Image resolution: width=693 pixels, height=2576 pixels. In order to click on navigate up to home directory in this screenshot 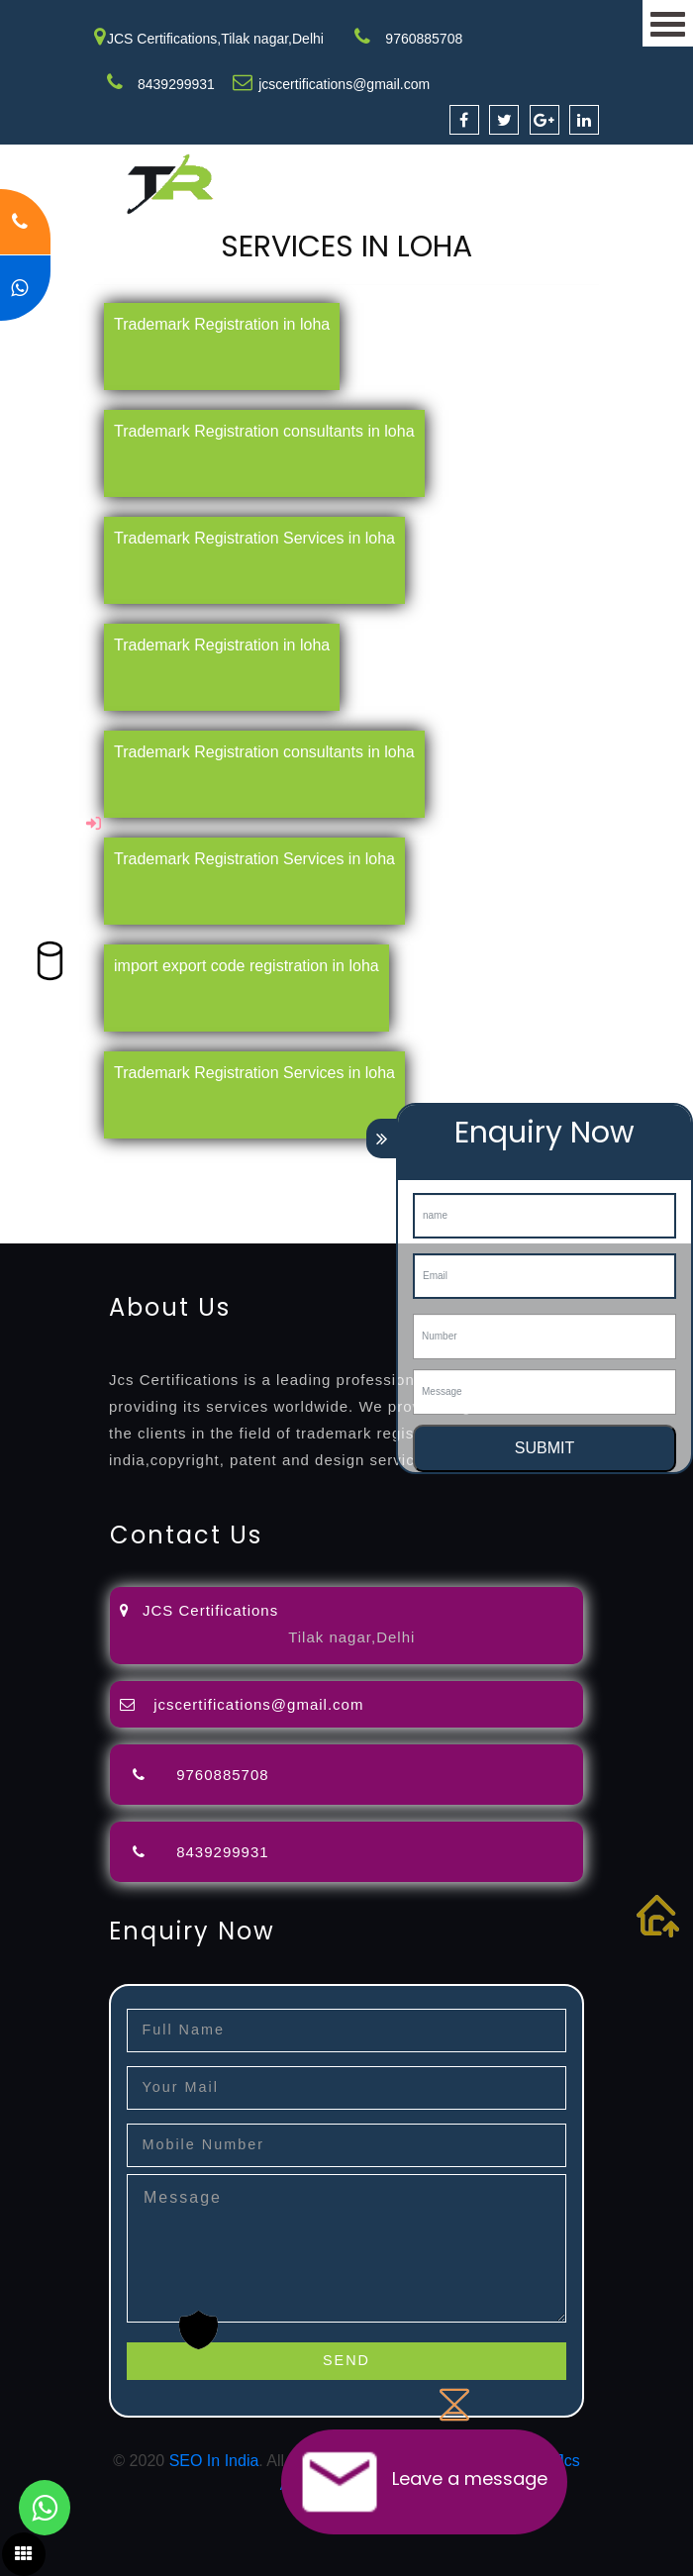, I will do `click(656, 1915)`.